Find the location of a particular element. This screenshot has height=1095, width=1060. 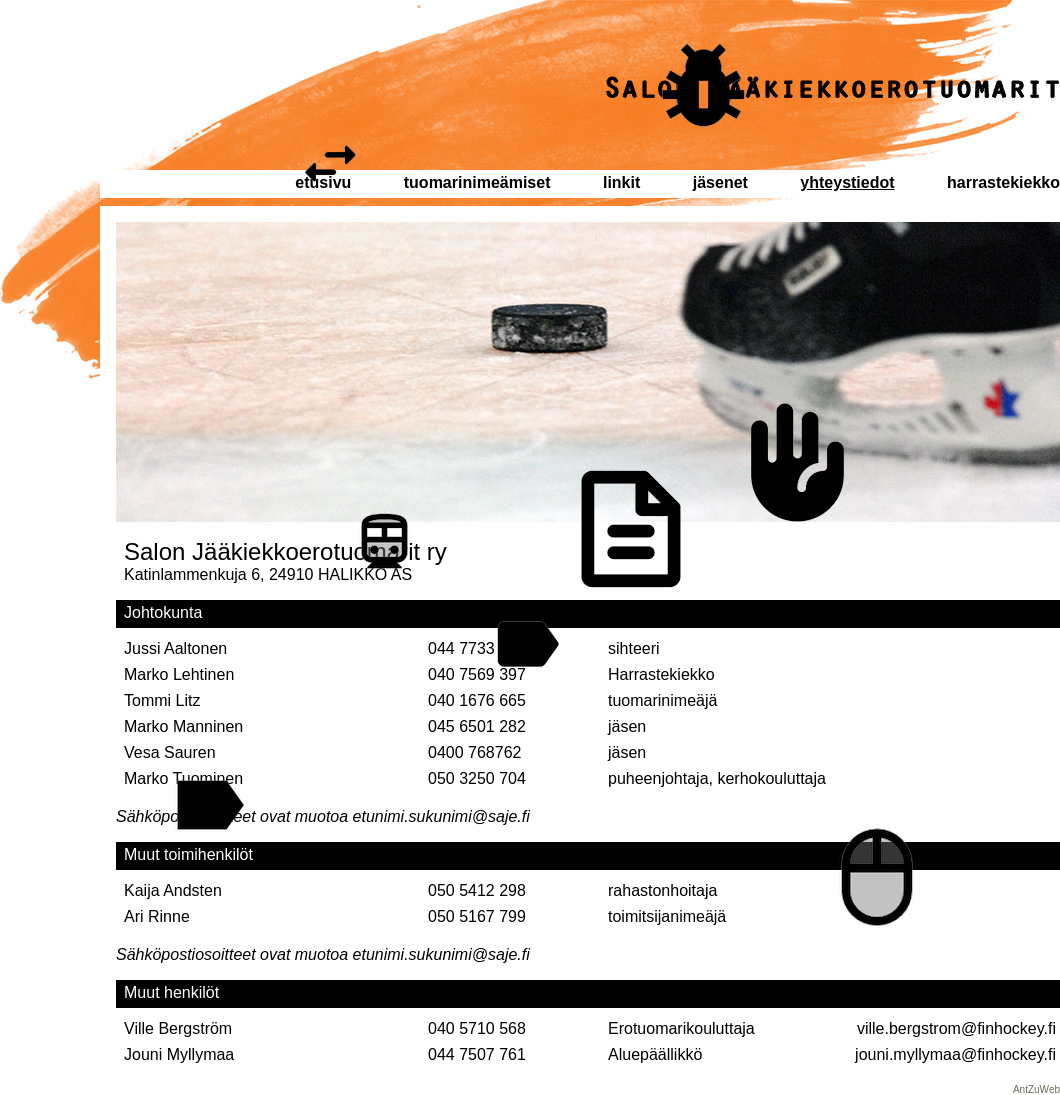

stop or halt an action is located at coordinates (797, 462).